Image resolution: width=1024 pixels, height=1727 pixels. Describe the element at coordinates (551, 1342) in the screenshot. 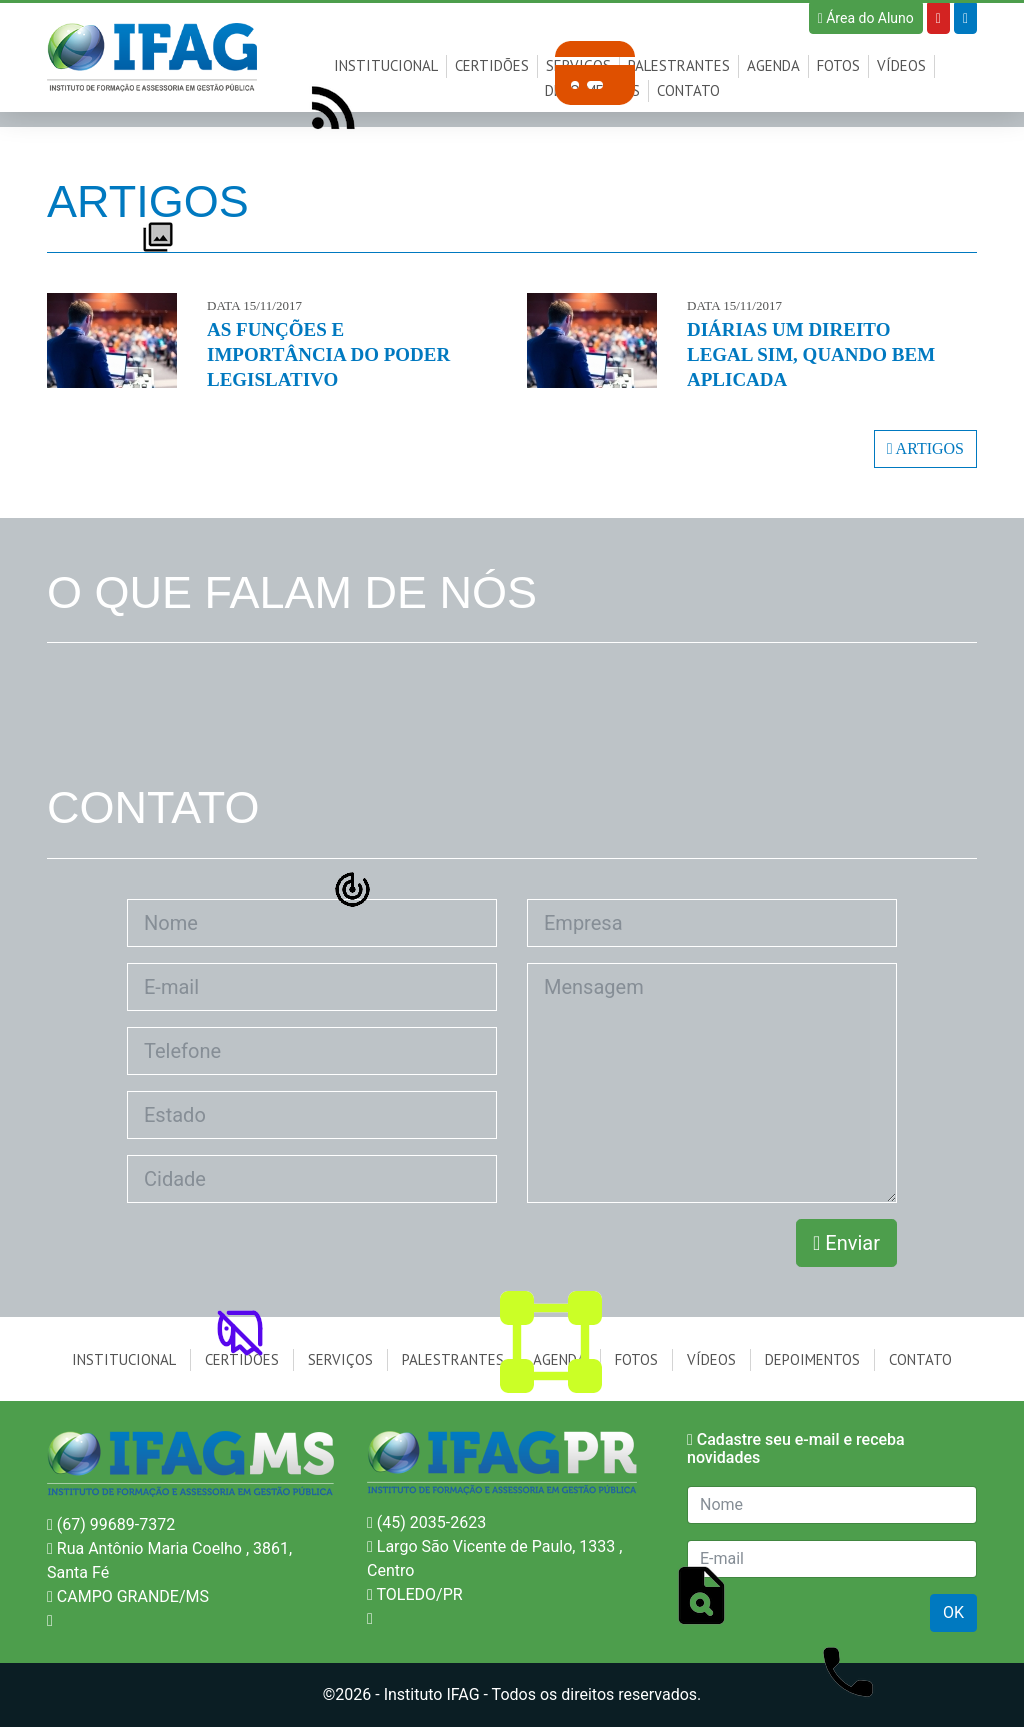

I see `select or resize an object` at that location.